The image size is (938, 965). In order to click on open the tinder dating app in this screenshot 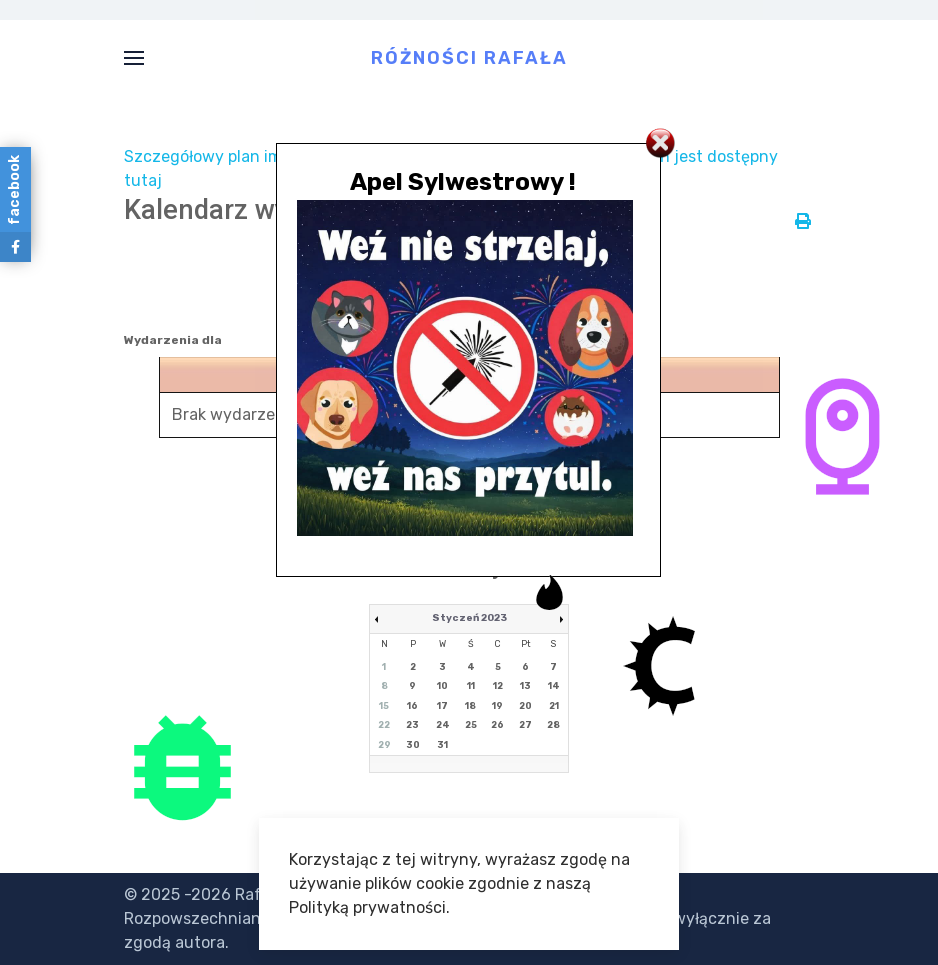, I will do `click(549, 592)`.